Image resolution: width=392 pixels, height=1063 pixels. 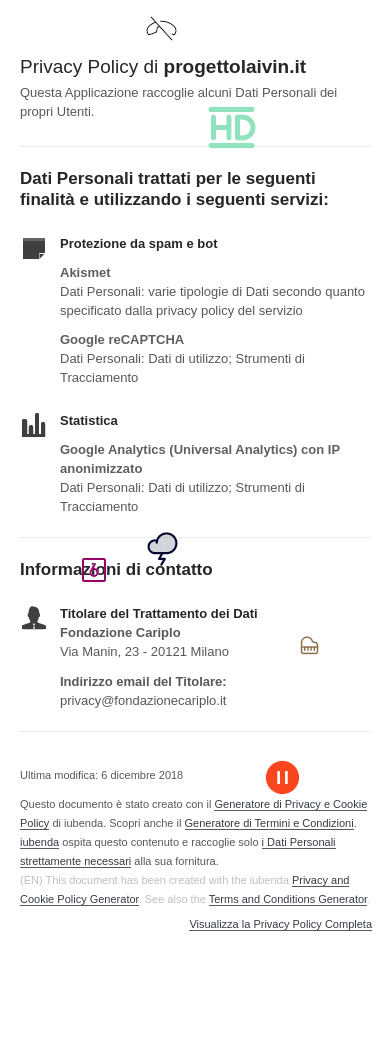 What do you see at coordinates (231, 127) in the screenshot?
I see `indicates high-definition video quality` at bounding box center [231, 127].